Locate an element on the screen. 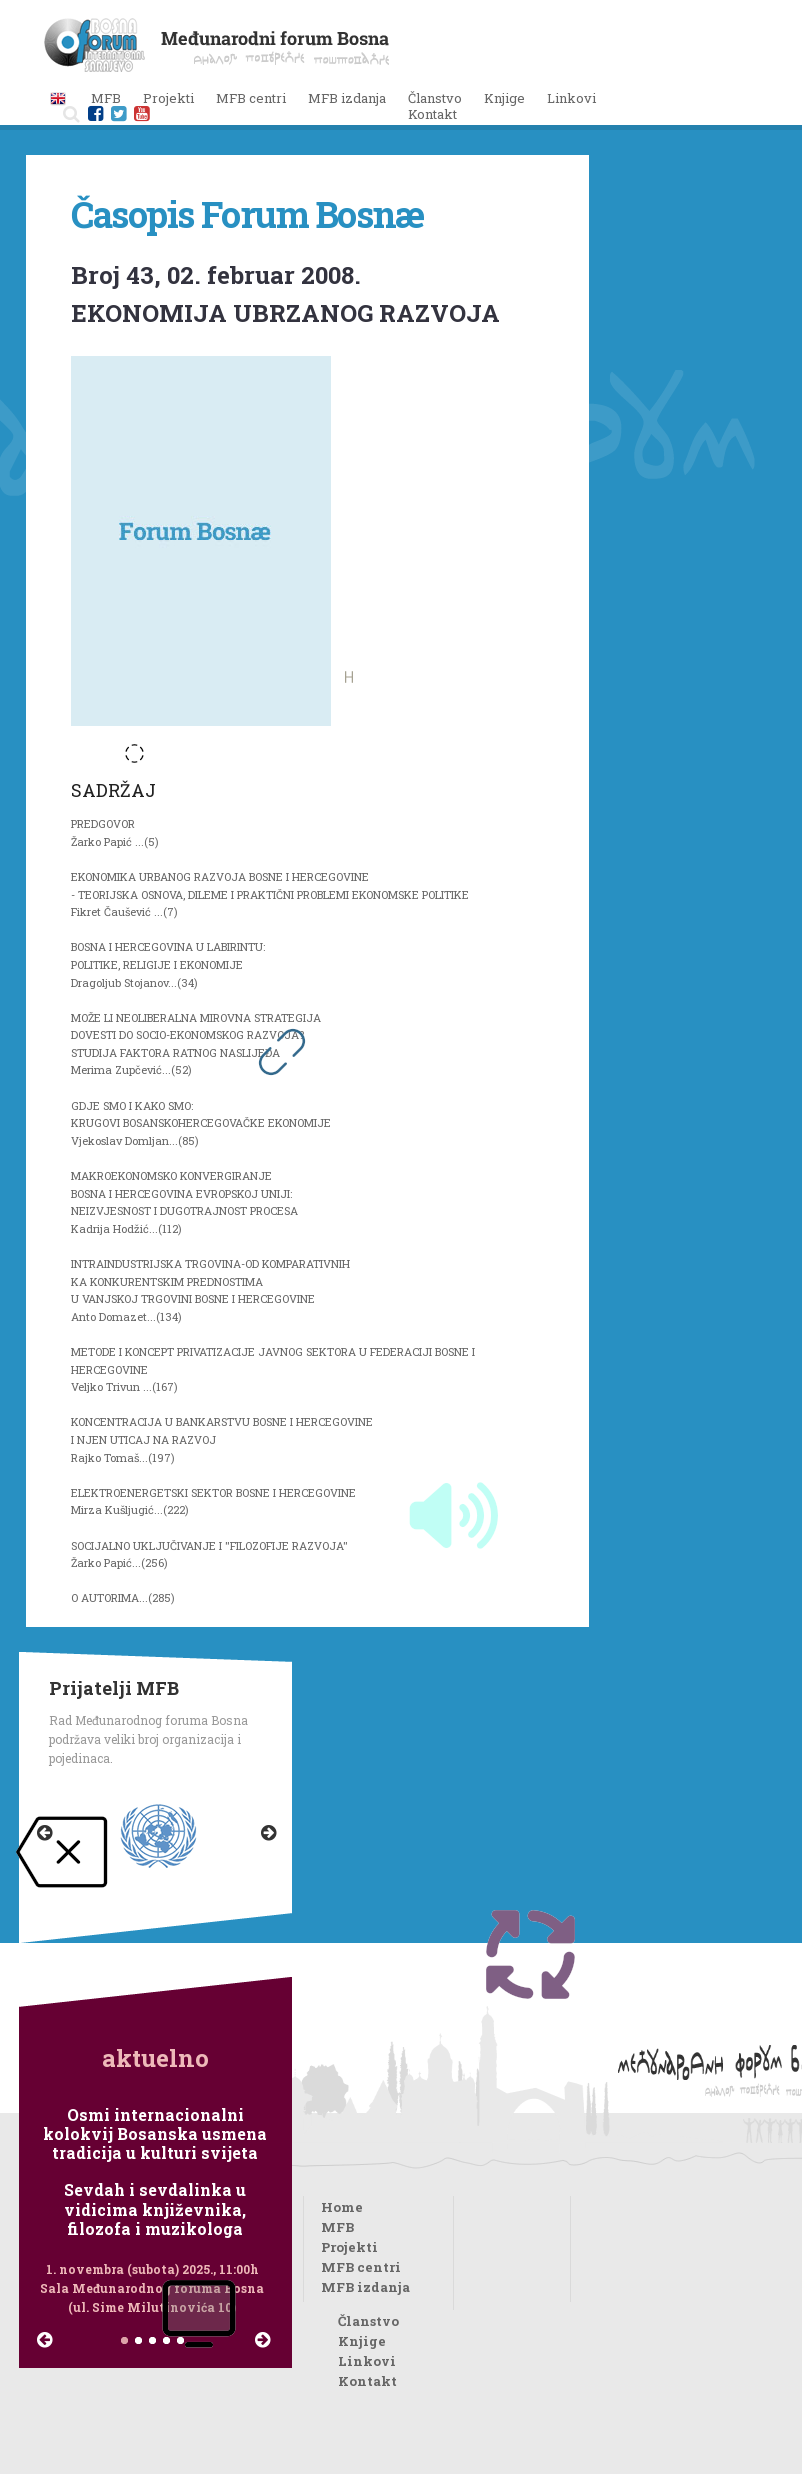 The height and width of the screenshot is (2474, 802). delete the previous character is located at coordinates (65, 1852).